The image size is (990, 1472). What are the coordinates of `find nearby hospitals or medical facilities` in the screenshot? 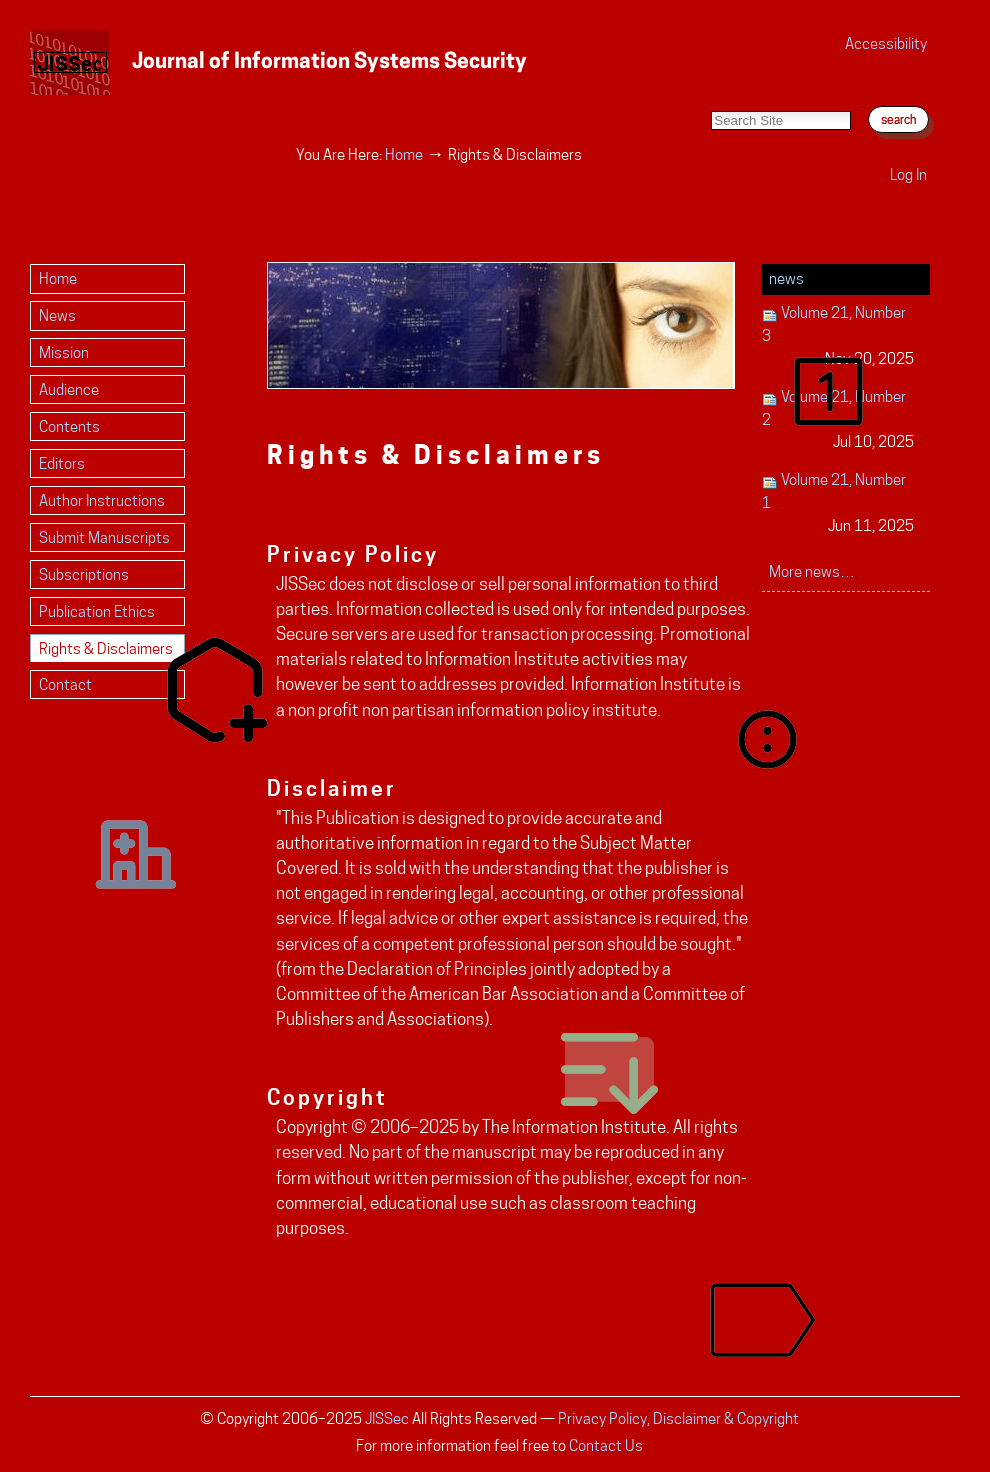 It's located at (132, 854).